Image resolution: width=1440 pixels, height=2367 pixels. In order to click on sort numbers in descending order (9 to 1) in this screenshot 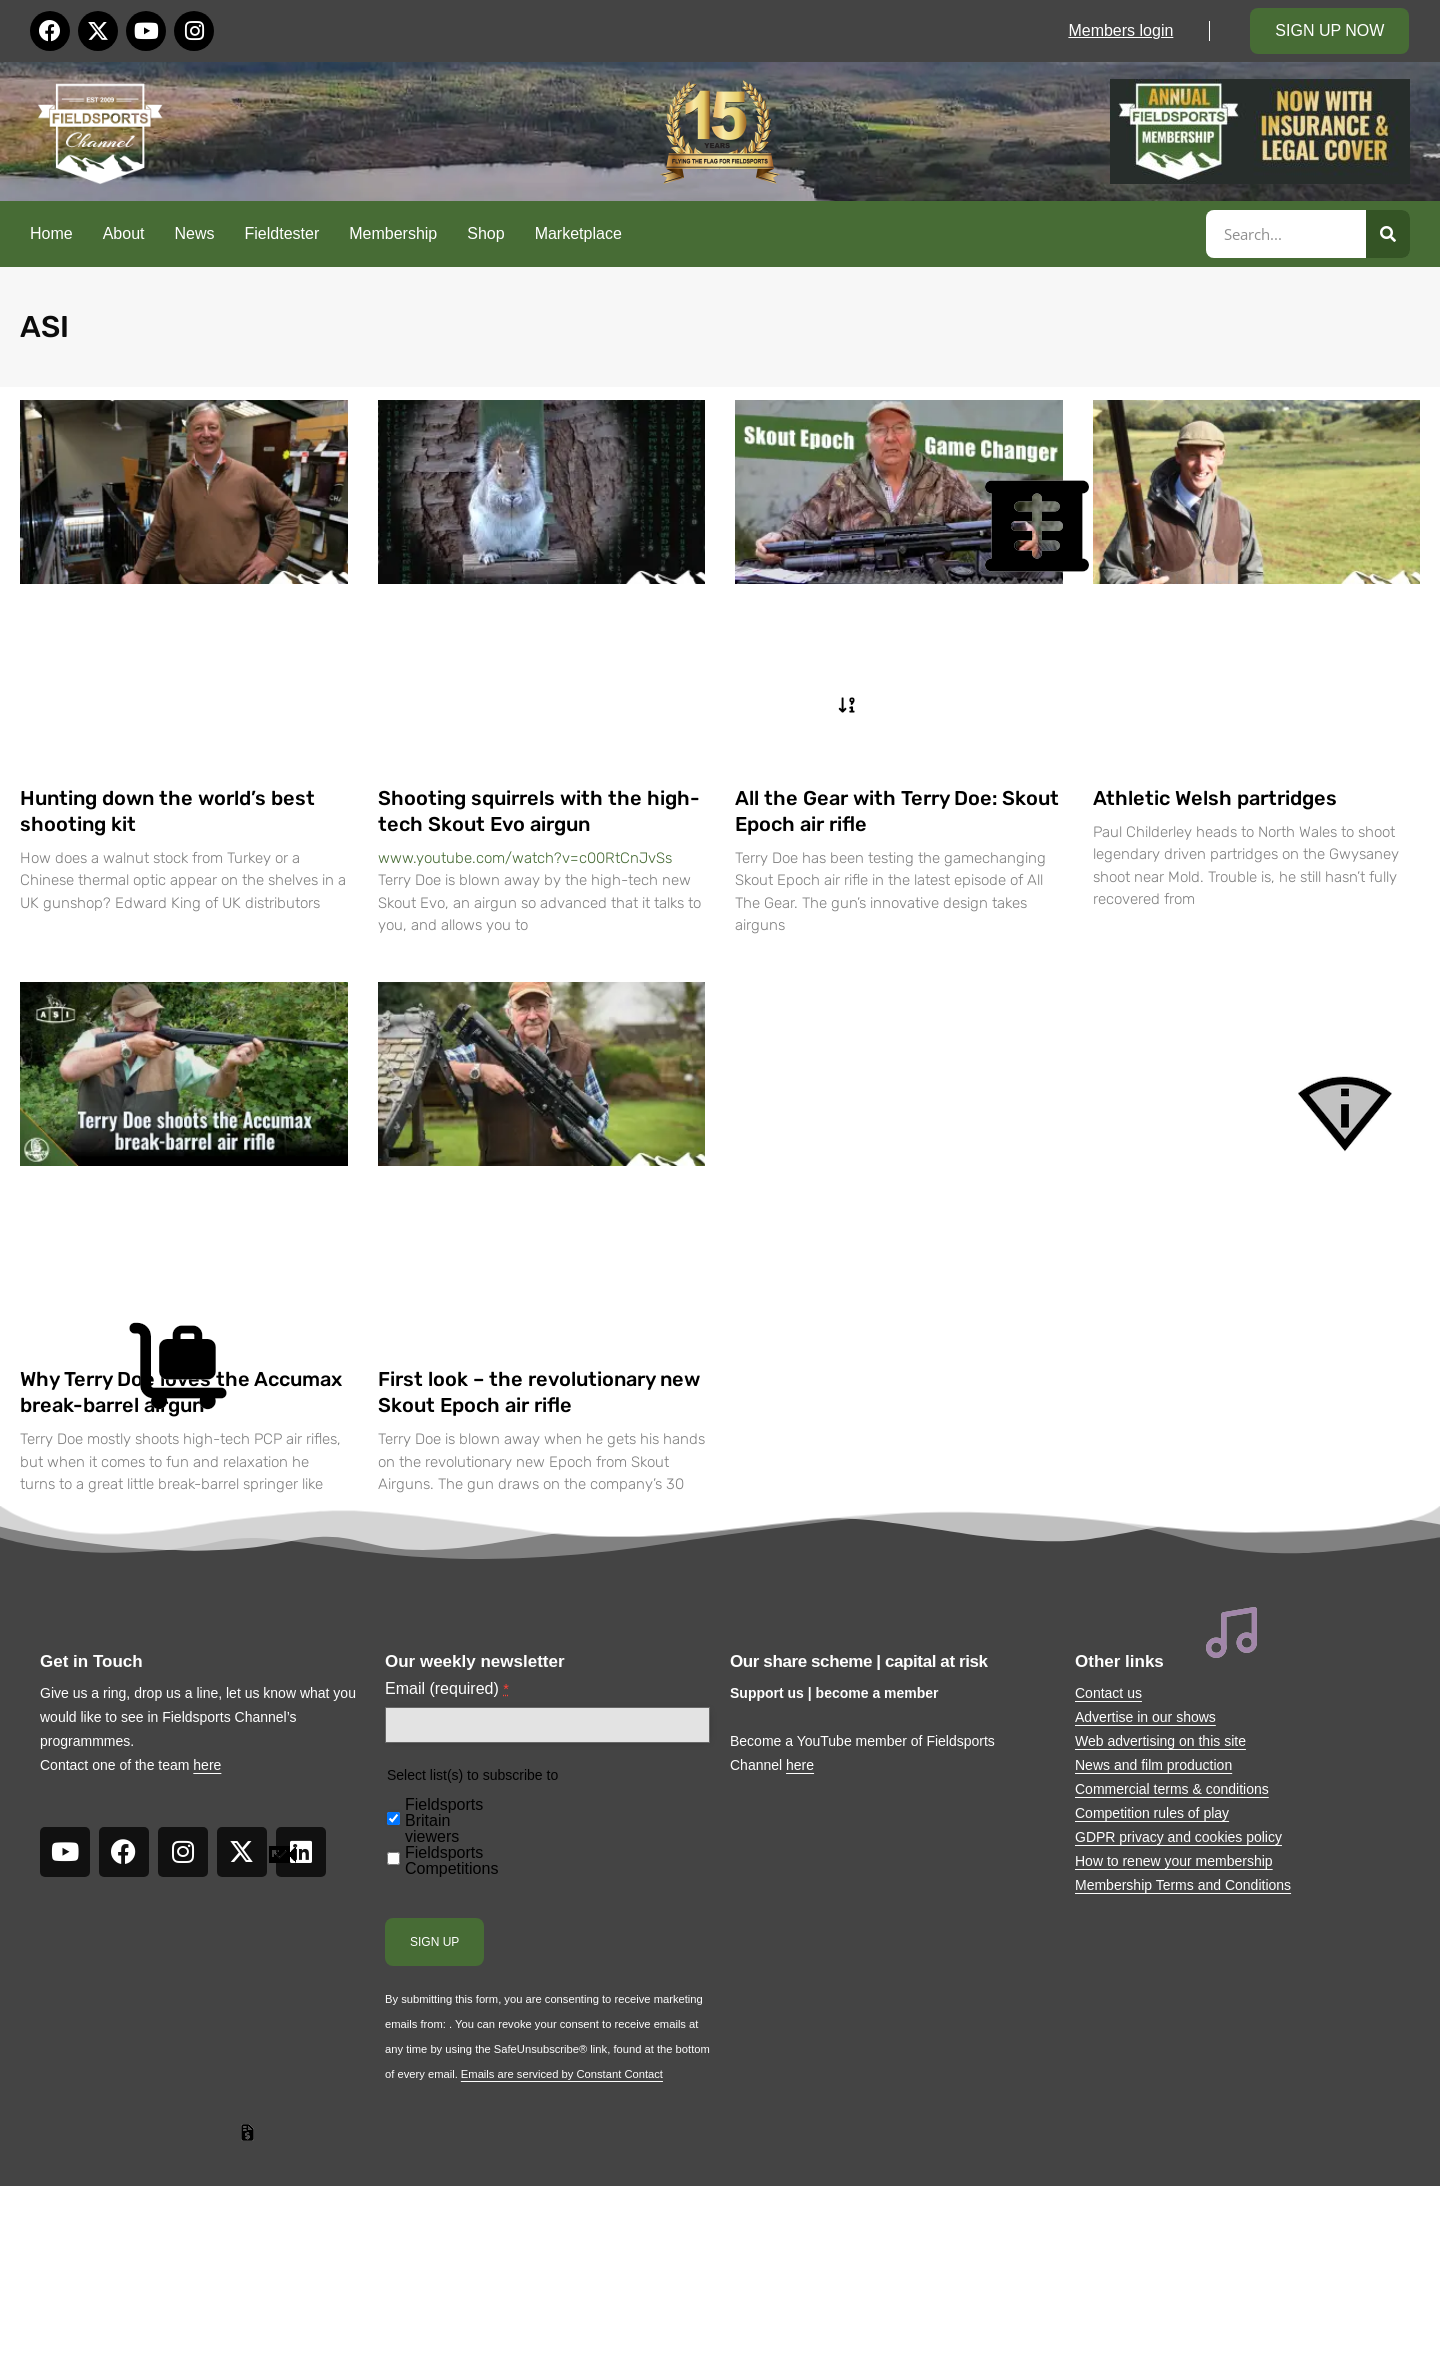, I will do `click(847, 705)`.